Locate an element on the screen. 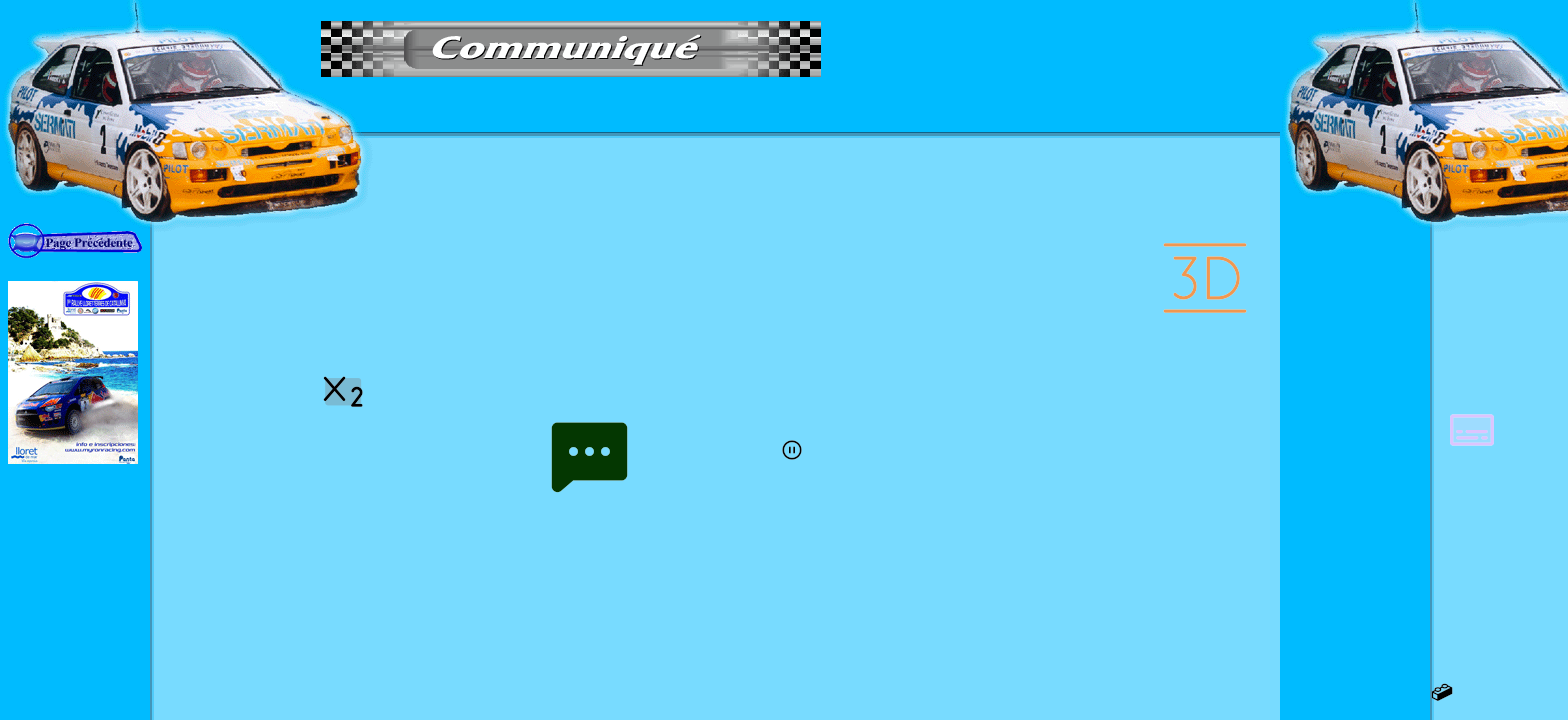 Image resolution: width=1568 pixels, height=720 pixels. pause media playback is located at coordinates (792, 450).